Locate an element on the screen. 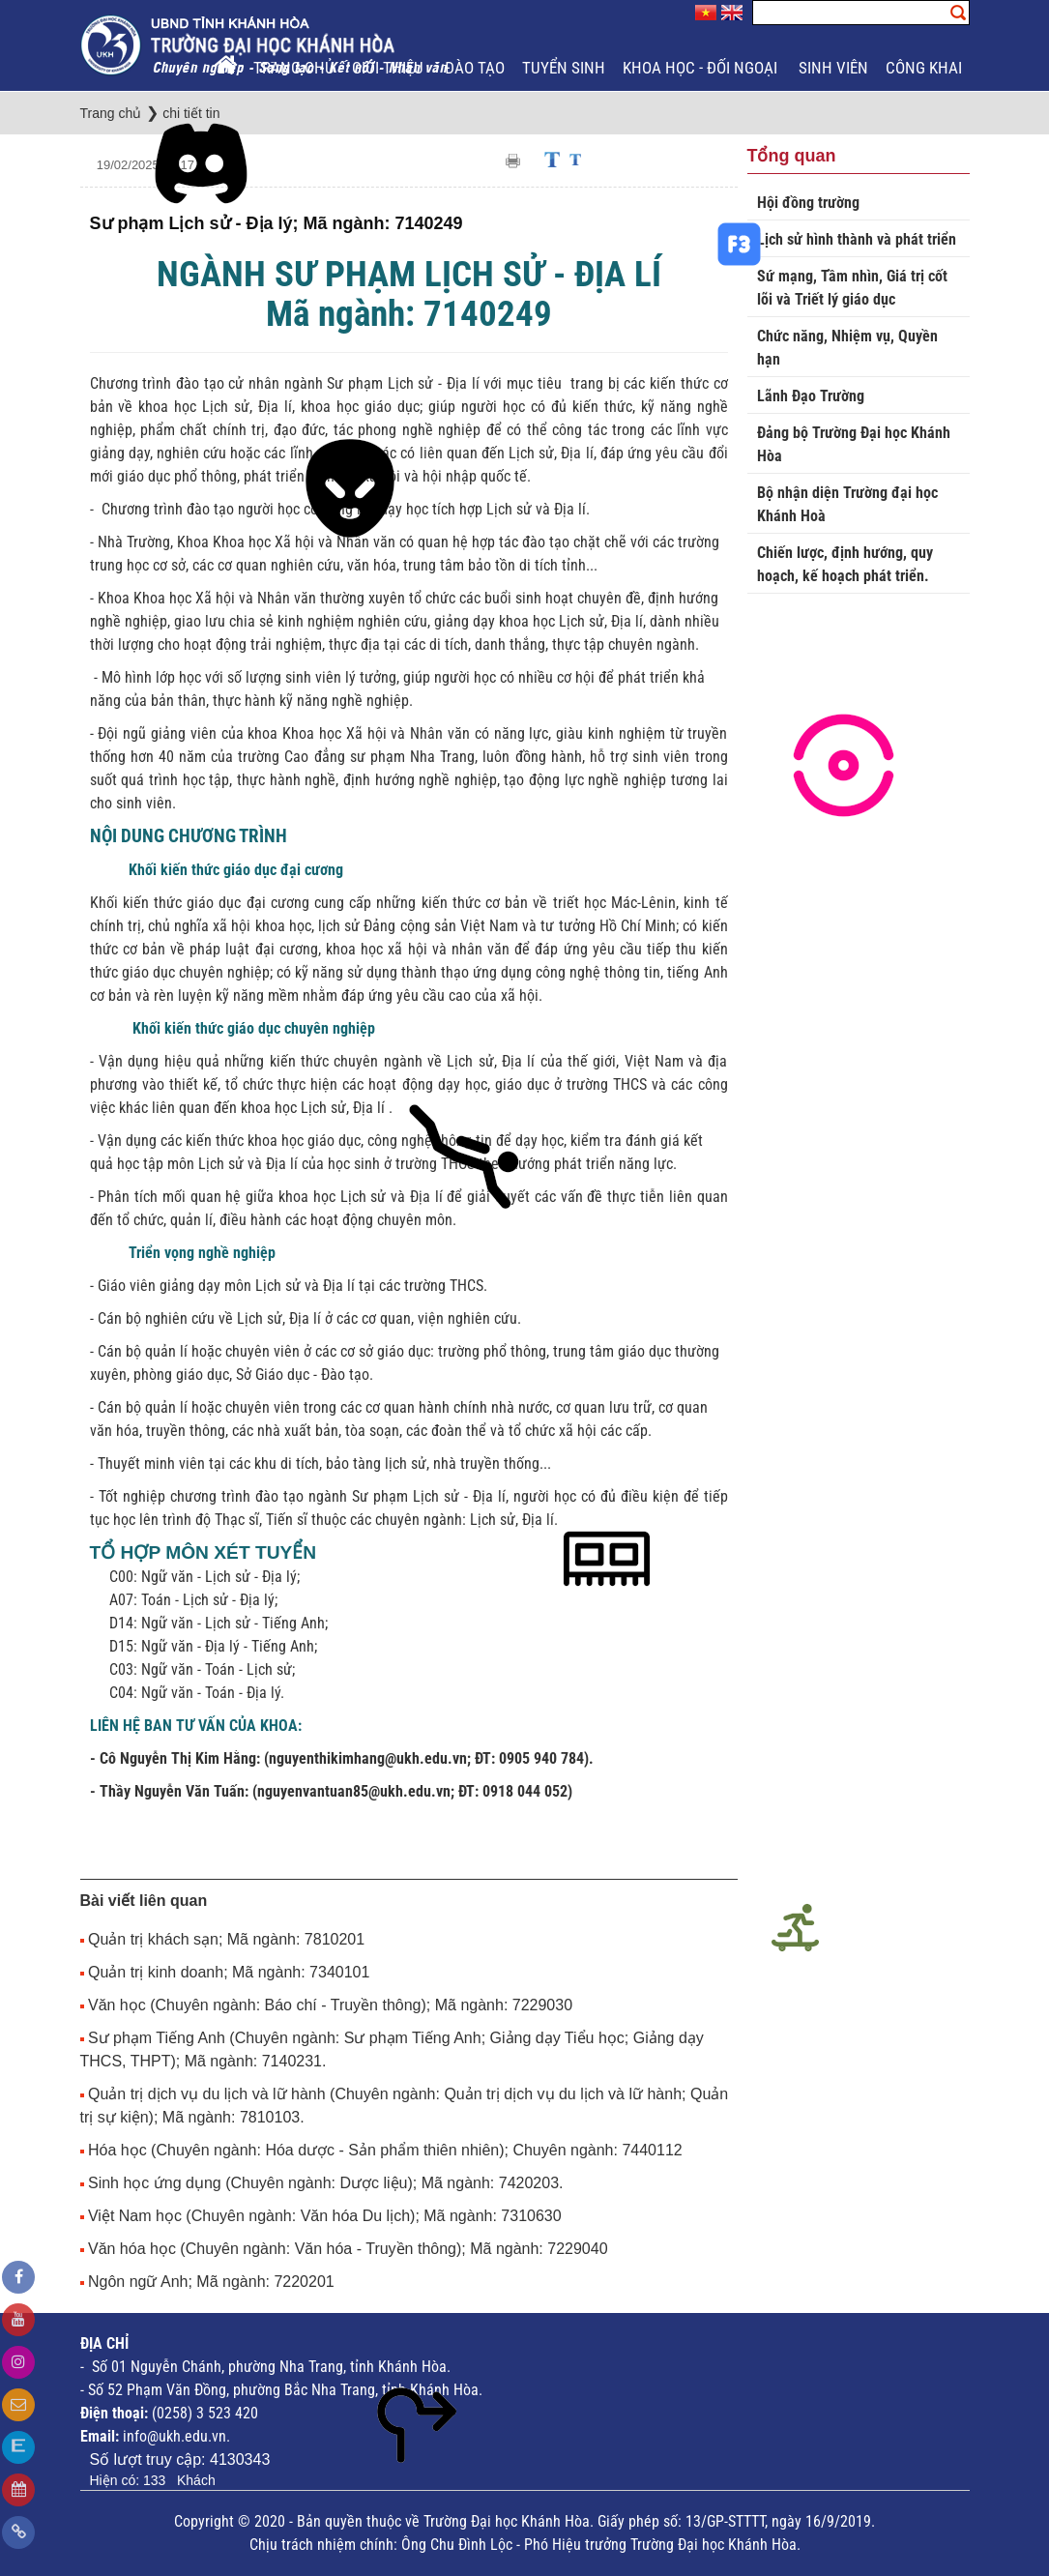 This screenshot has height=2576, width=1049. view system memory or RAM usage is located at coordinates (606, 1557).